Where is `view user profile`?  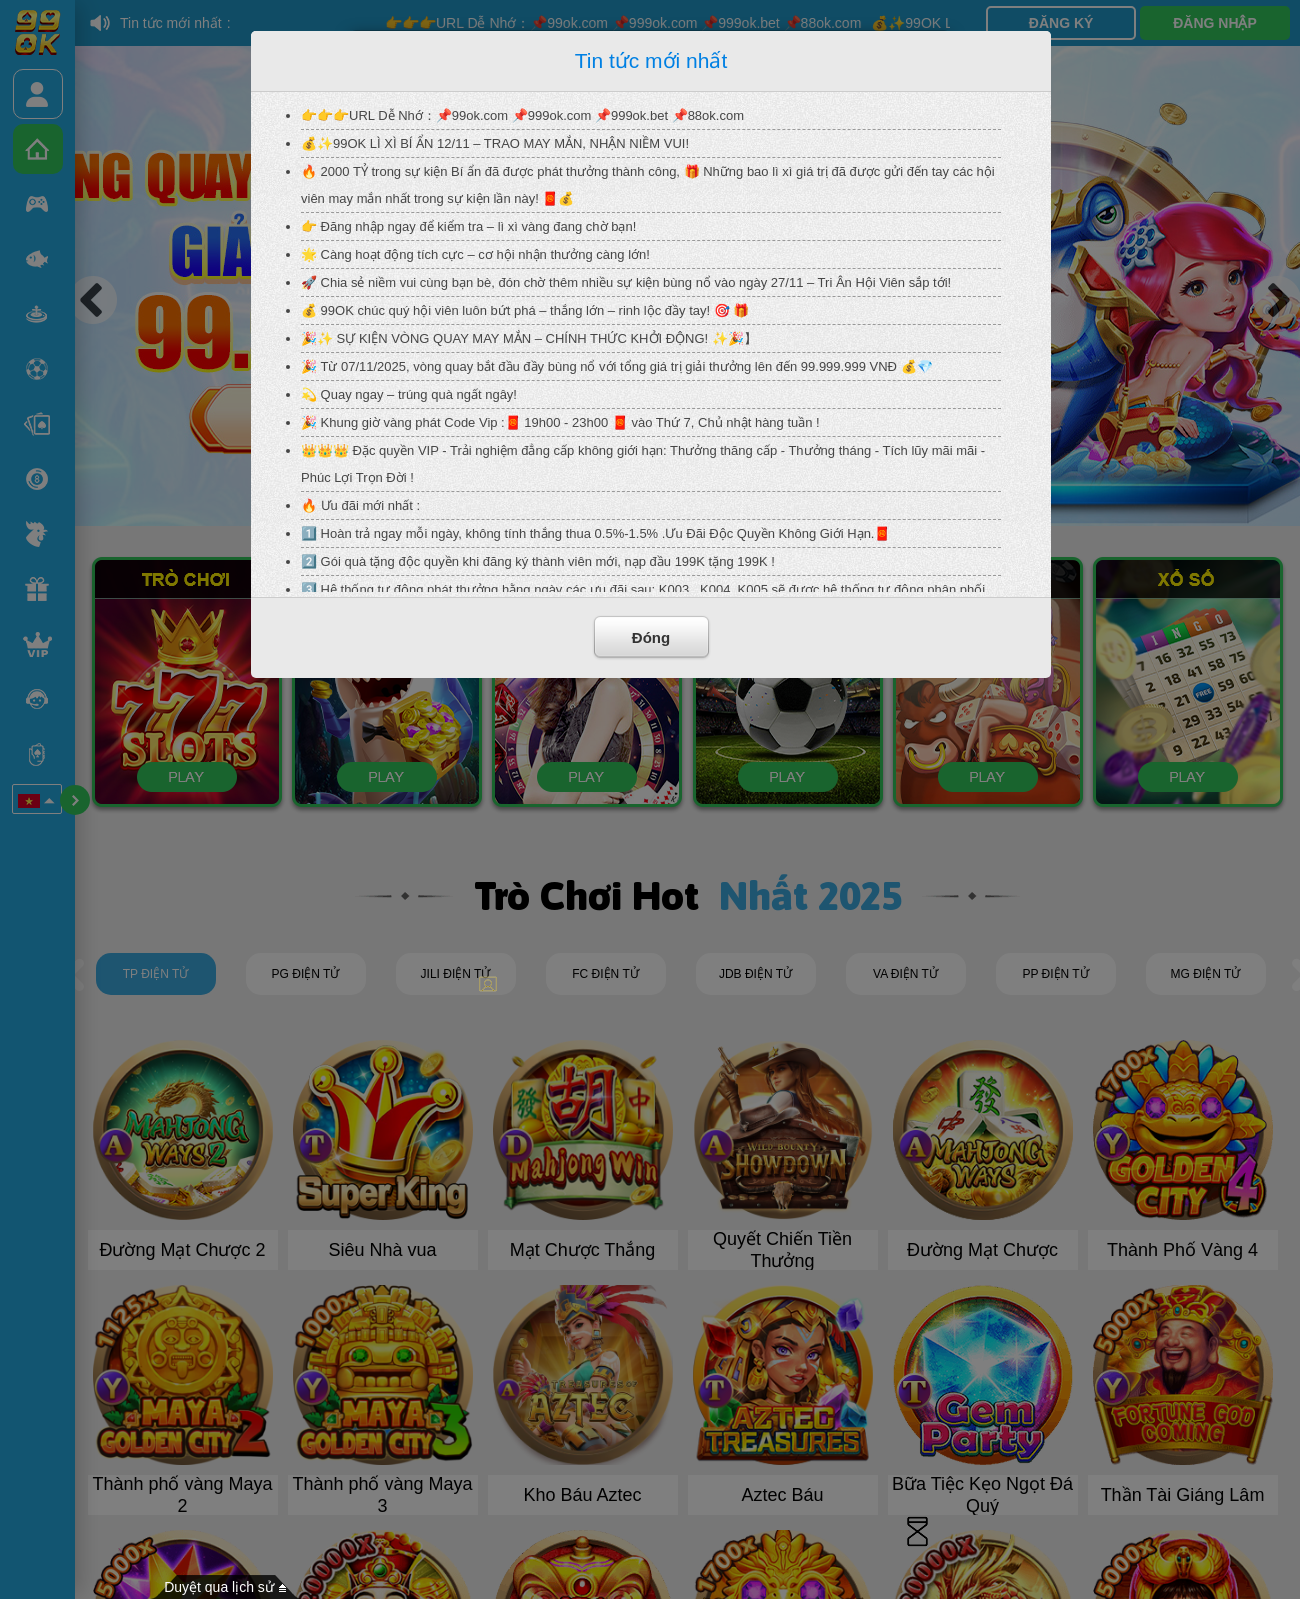
view user profile is located at coordinates (488, 984).